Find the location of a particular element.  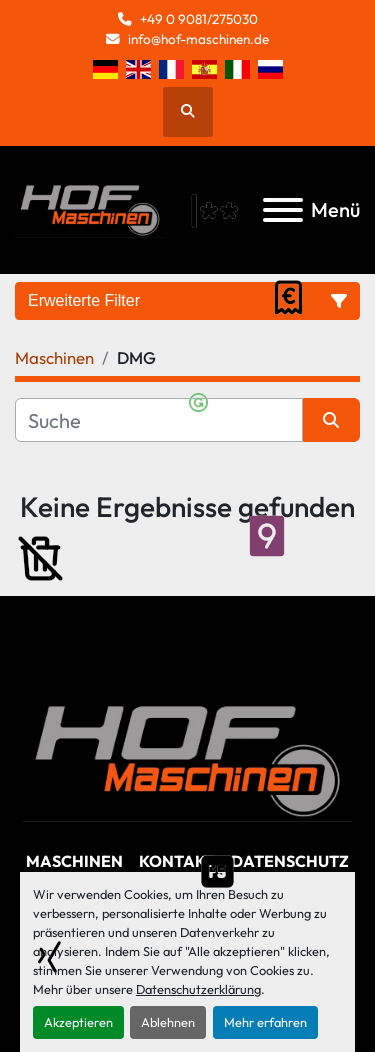

view euro transaction receipt is located at coordinates (288, 297).